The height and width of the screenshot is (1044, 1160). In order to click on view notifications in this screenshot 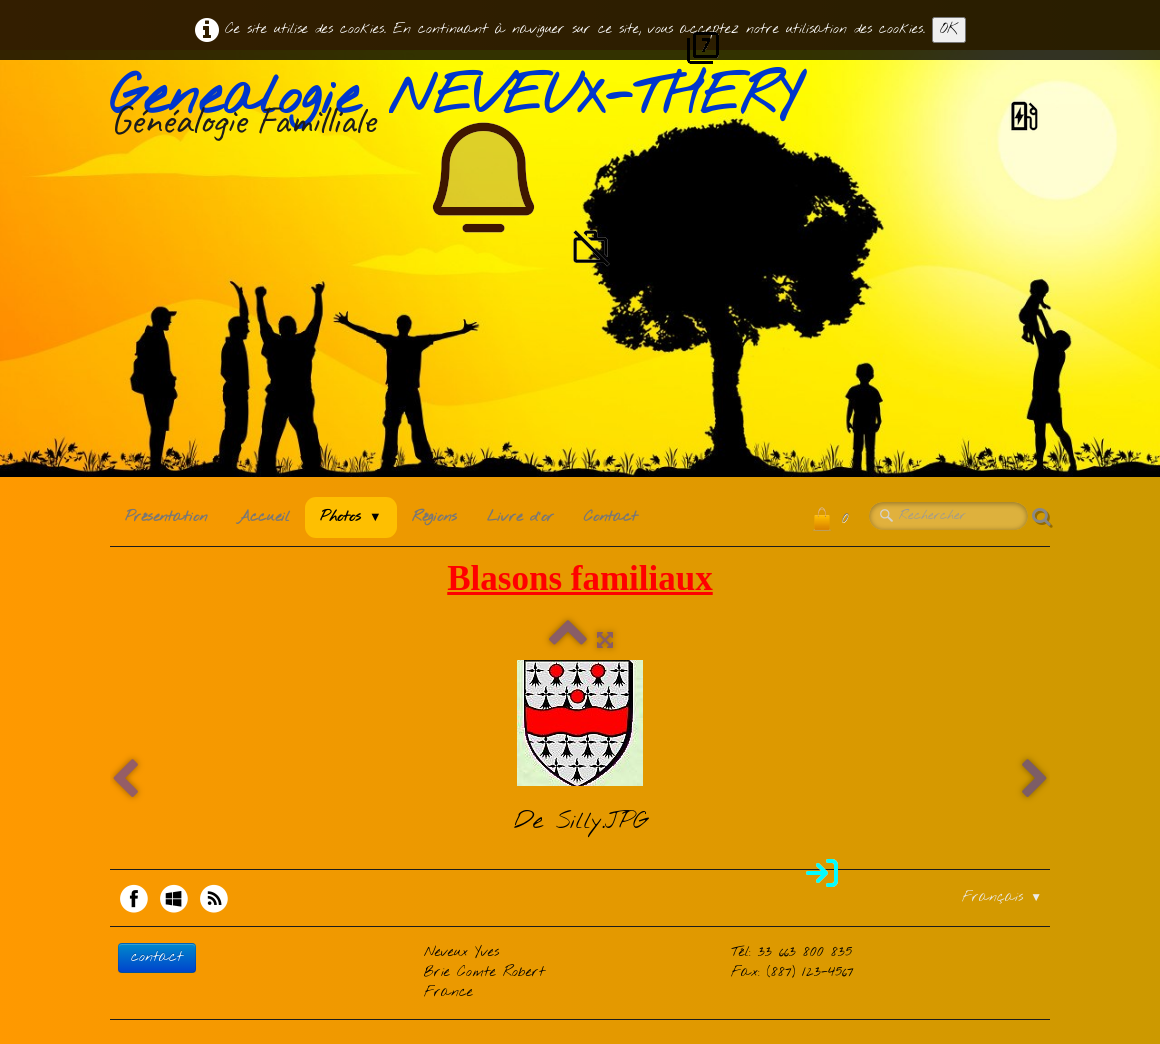, I will do `click(483, 177)`.